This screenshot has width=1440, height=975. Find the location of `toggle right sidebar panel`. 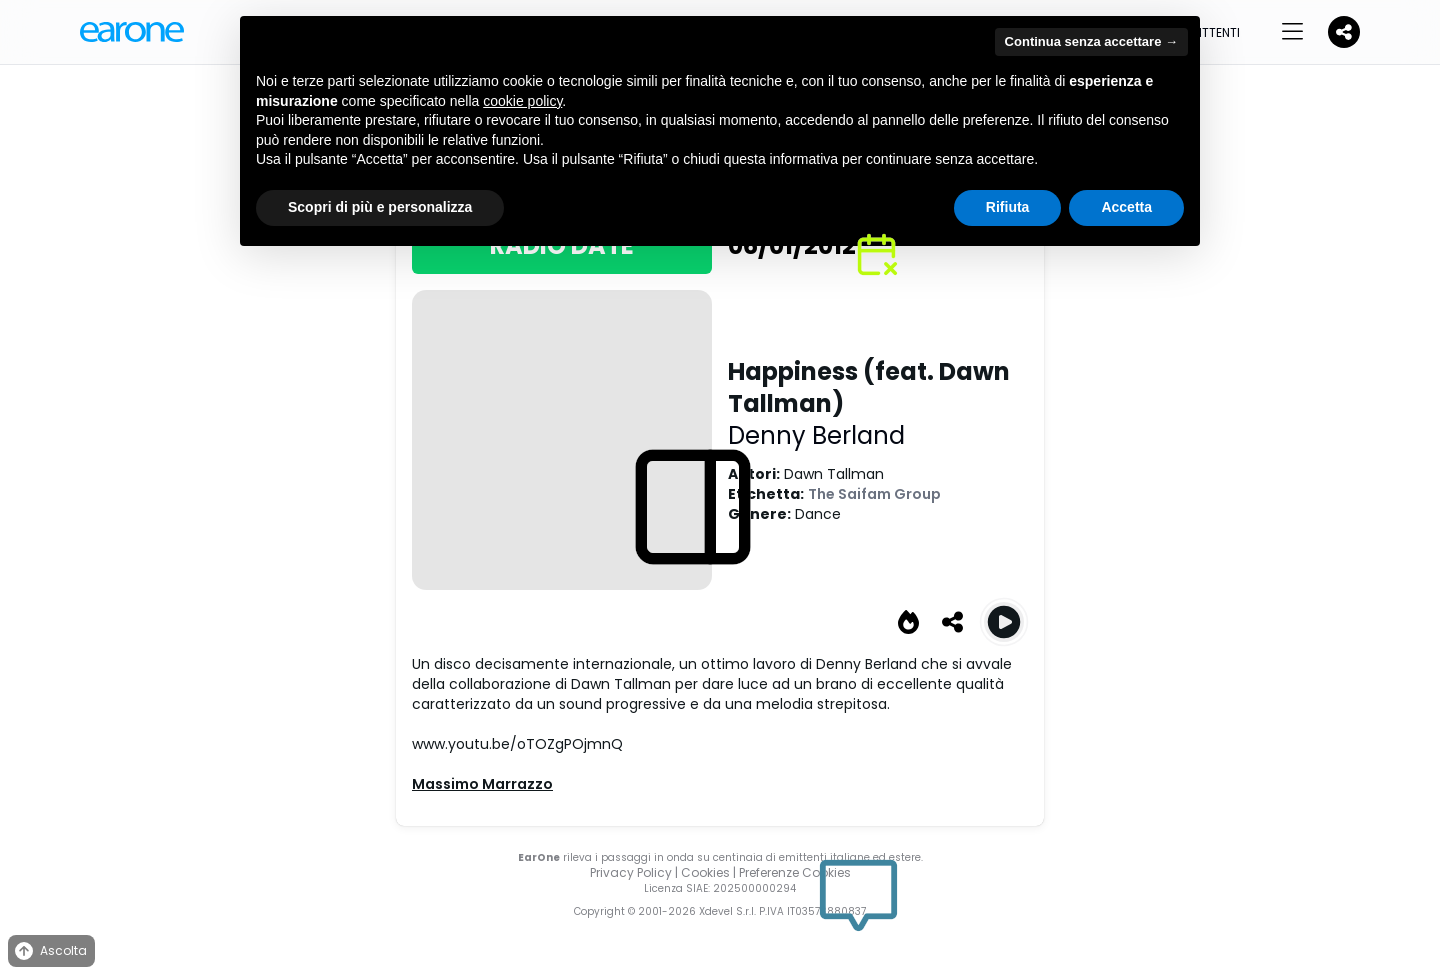

toggle right sidebar panel is located at coordinates (693, 507).